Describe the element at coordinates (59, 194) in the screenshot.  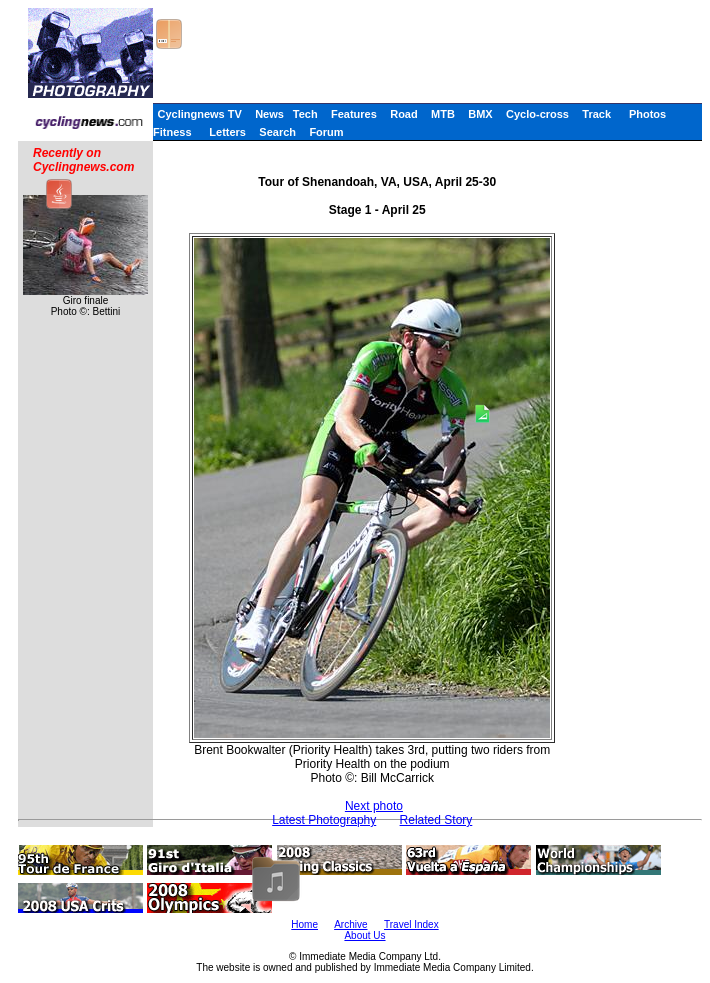
I see `indicates a java source code file` at that location.